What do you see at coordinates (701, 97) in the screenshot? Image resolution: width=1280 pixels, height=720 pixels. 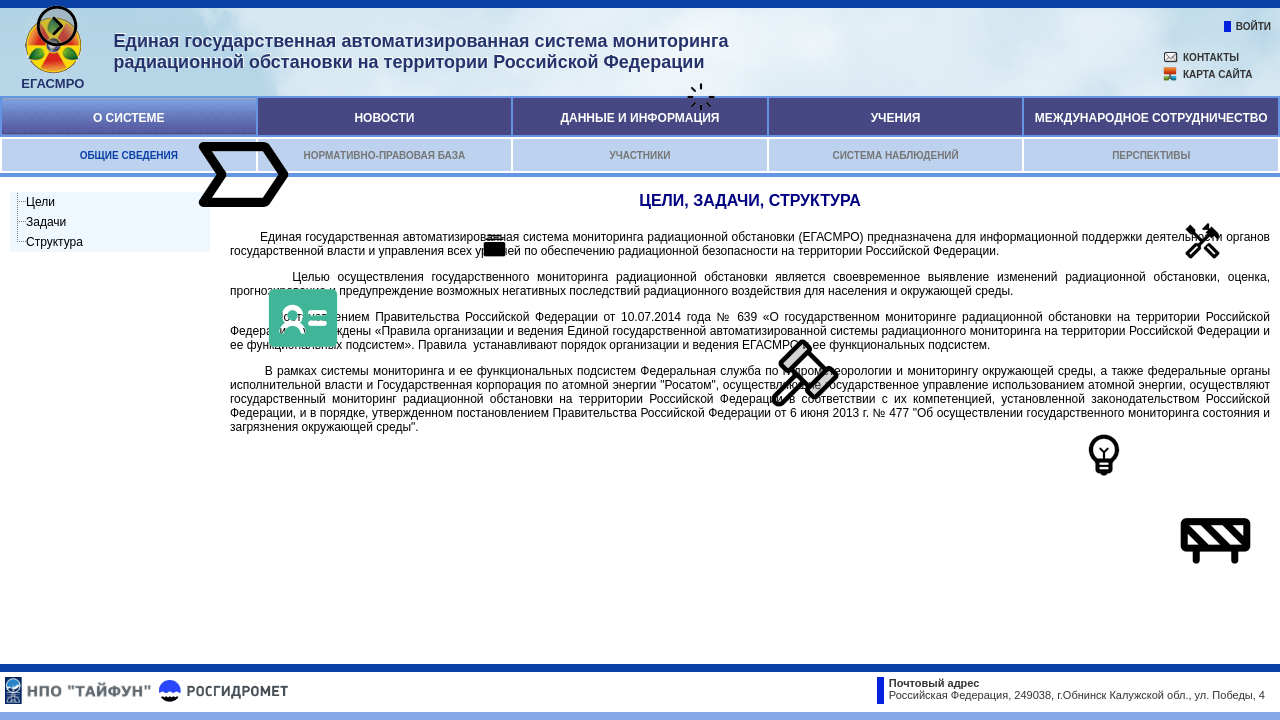 I see `loading content in progress` at bounding box center [701, 97].